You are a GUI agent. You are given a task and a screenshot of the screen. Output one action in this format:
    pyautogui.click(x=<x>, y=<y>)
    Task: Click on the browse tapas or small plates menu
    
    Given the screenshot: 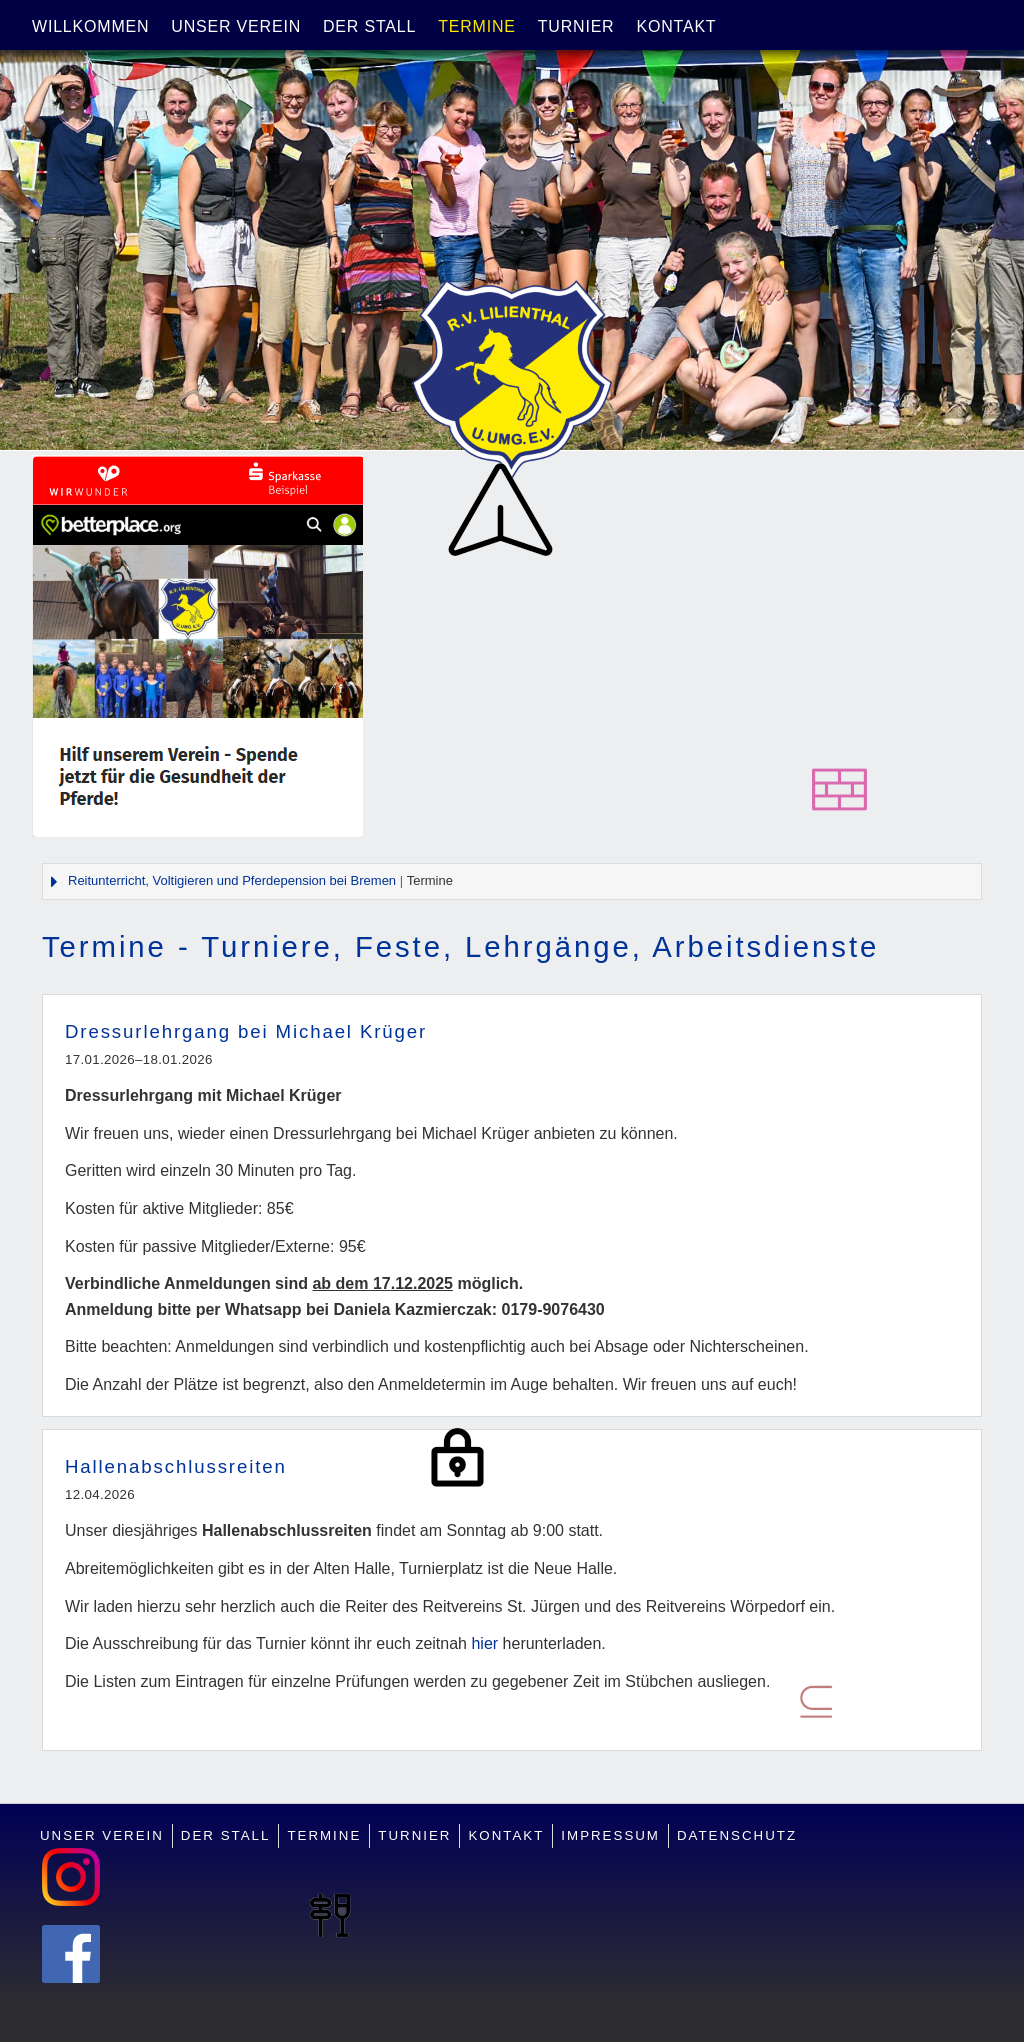 What is the action you would take?
    pyautogui.click(x=330, y=1915)
    